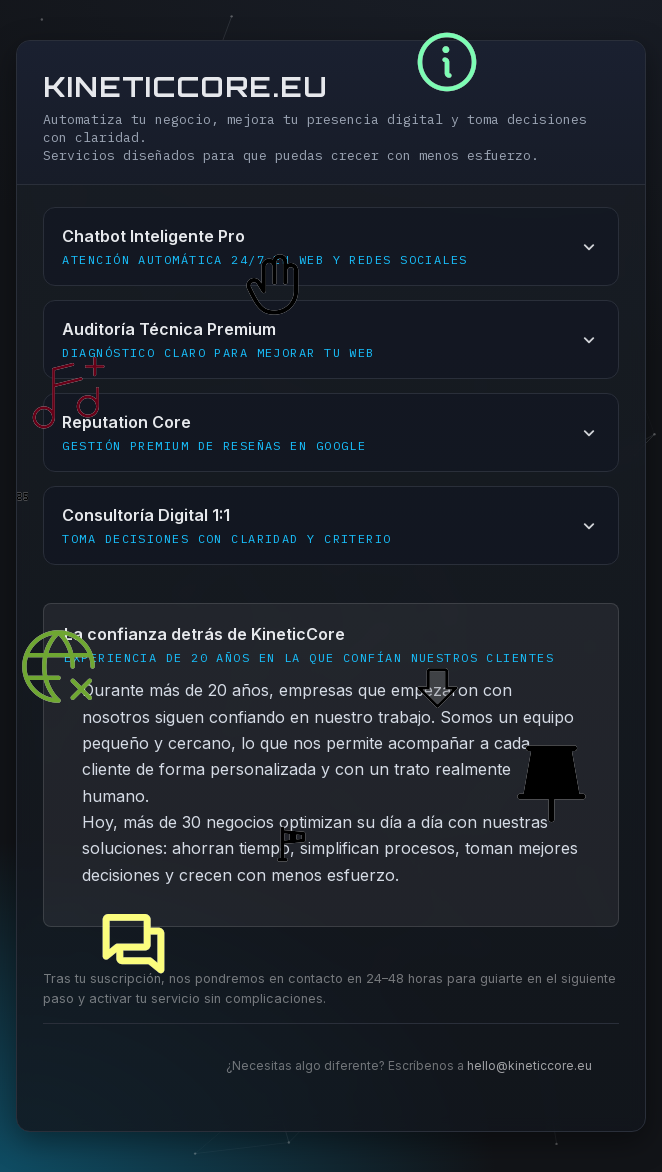 Image resolution: width=662 pixels, height=1172 pixels. What do you see at coordinates (551, 779) in the screenshot?
I see `pin an item to keep it visible` at bounding box center [551, 779].